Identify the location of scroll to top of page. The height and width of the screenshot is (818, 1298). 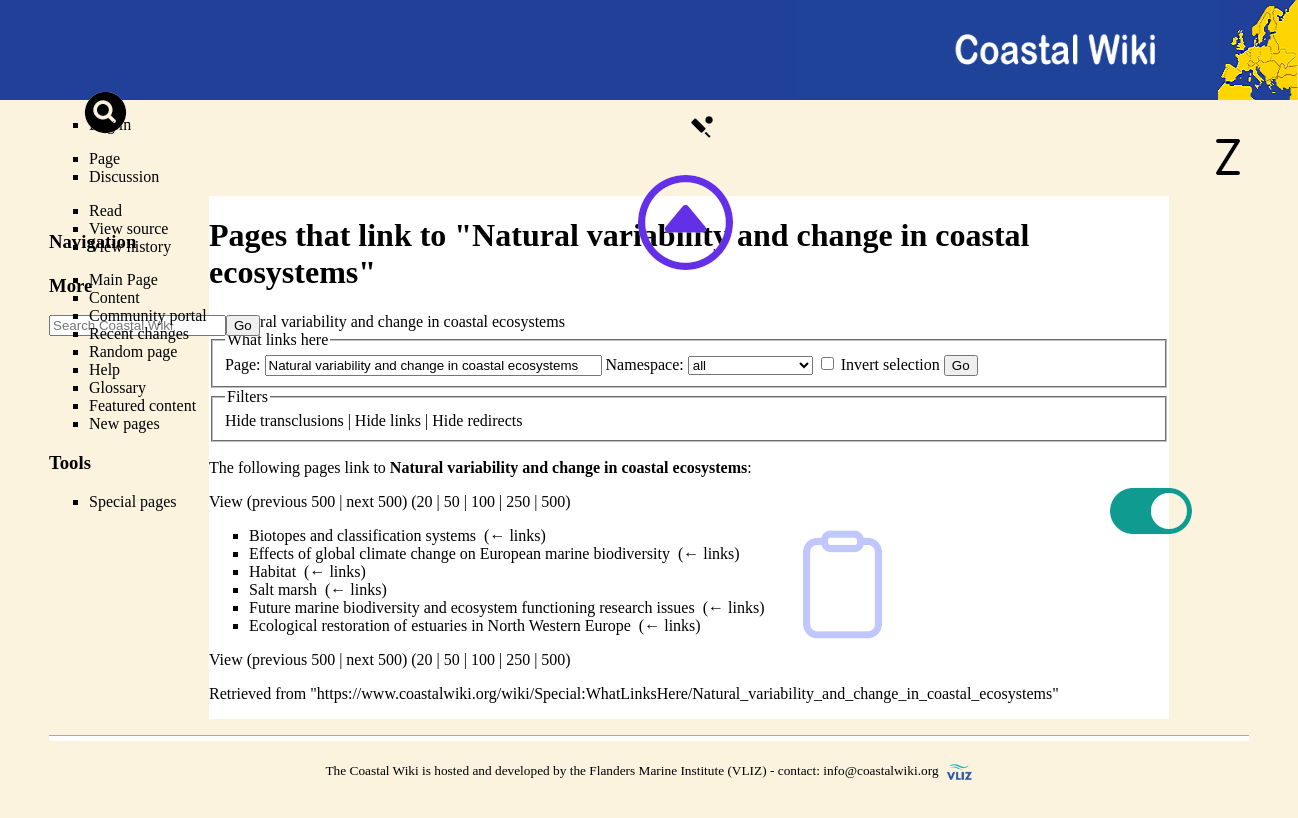
(685, 222).